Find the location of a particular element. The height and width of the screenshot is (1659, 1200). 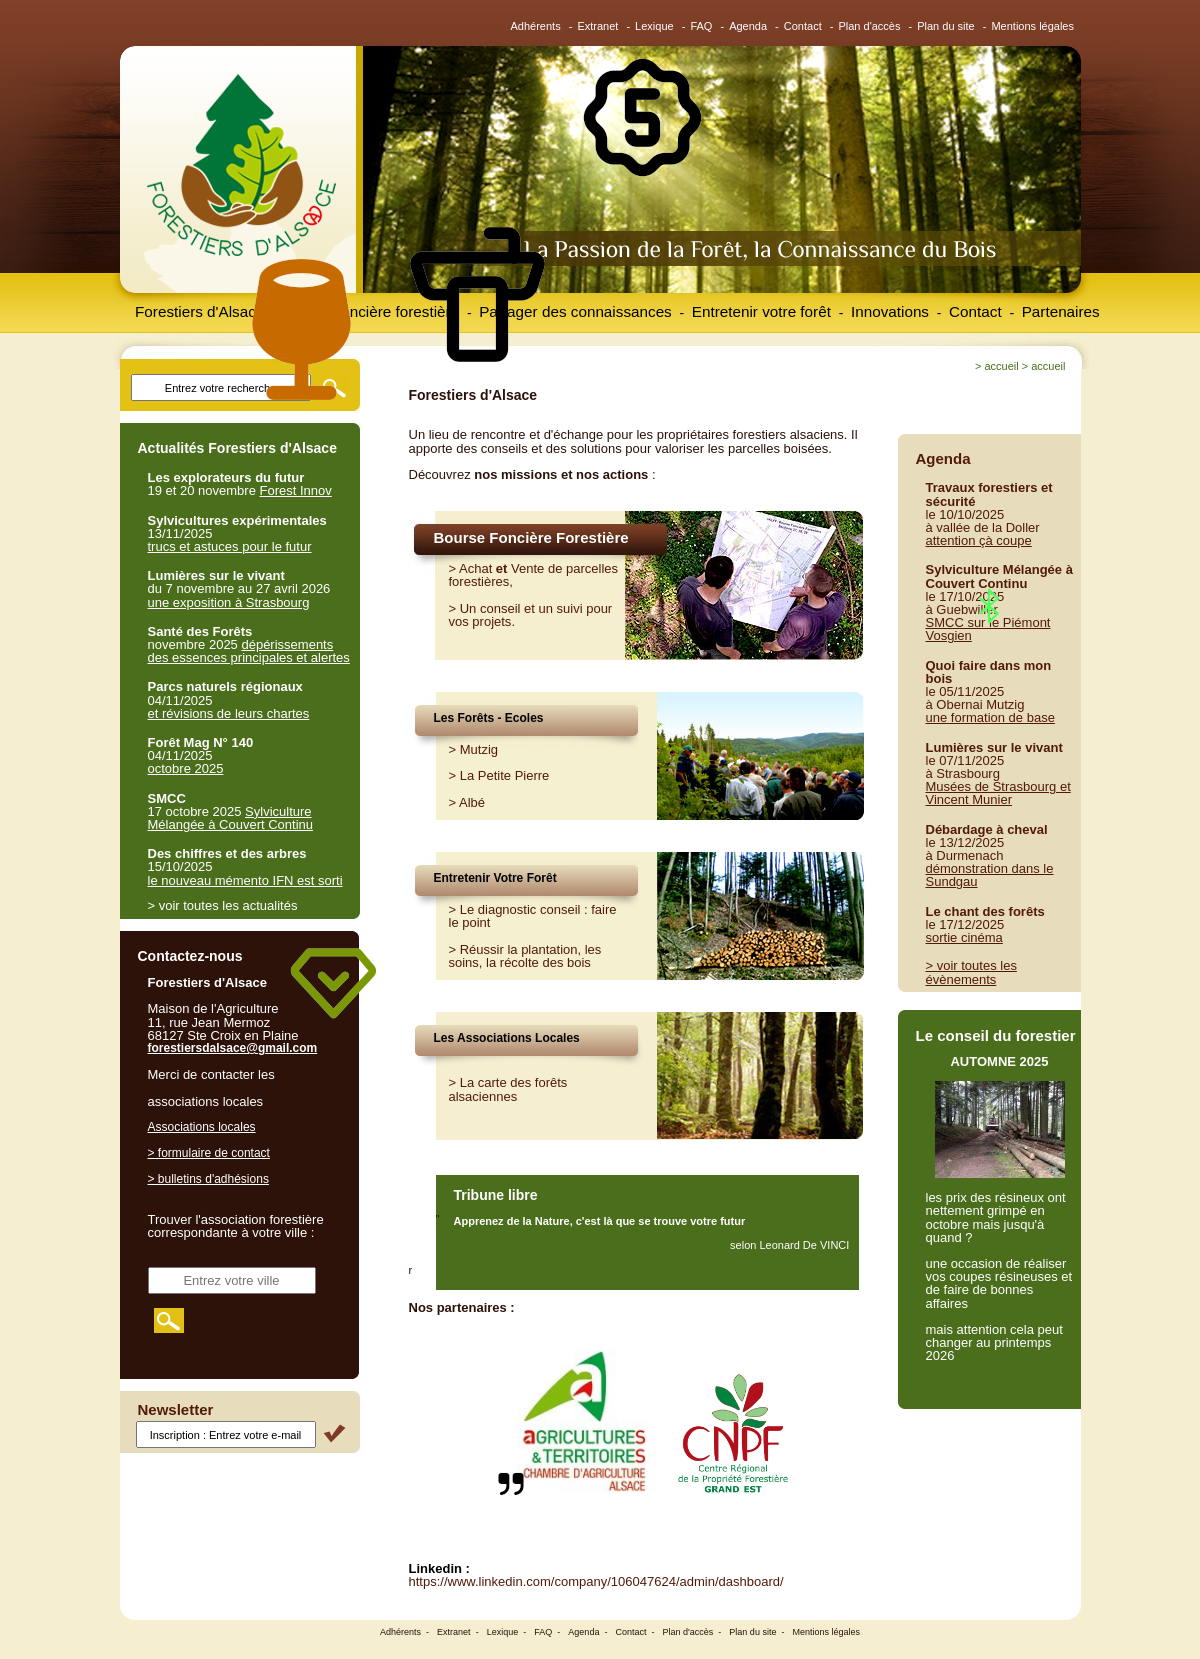

open my oppo account or services is located at coordinates (333, 979).